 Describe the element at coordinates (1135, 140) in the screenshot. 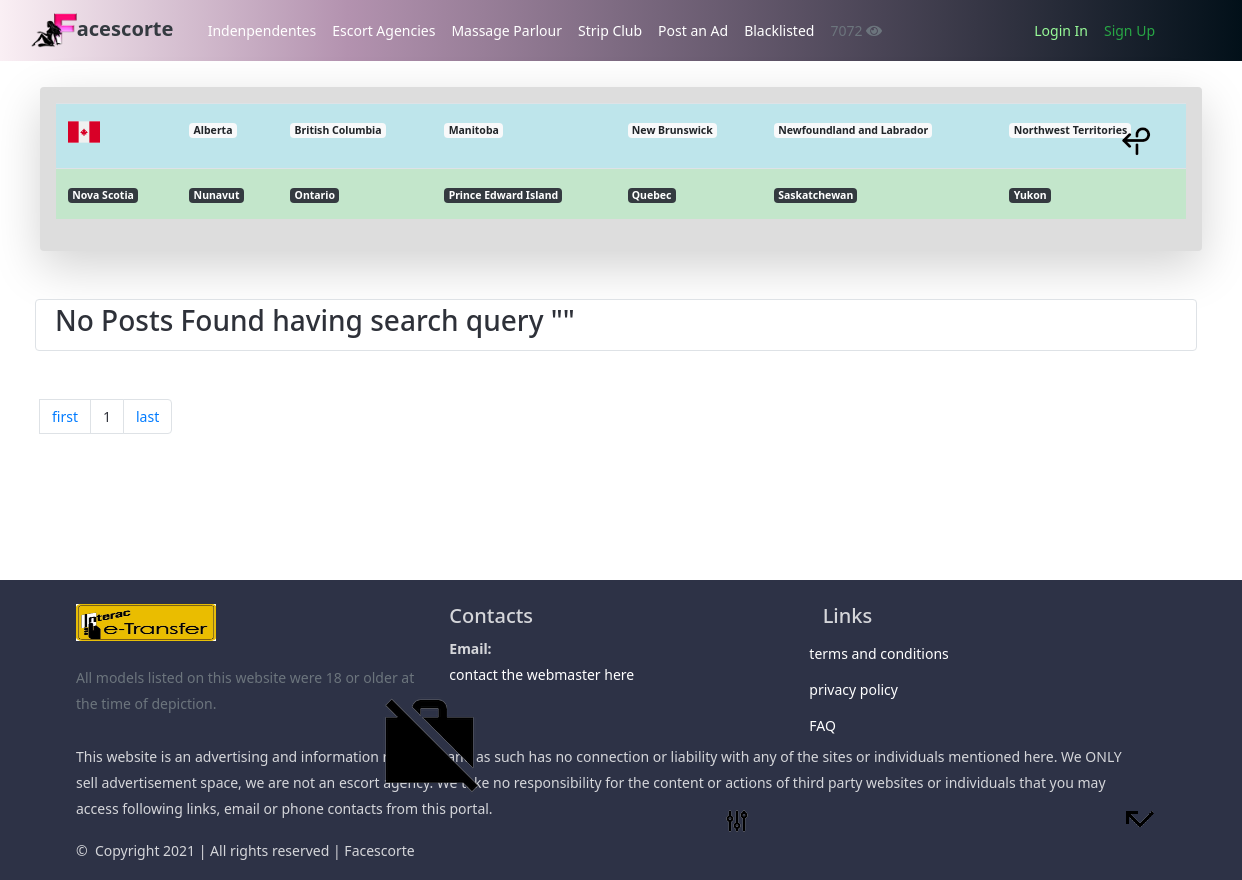

I see `undo recent action` at that location.